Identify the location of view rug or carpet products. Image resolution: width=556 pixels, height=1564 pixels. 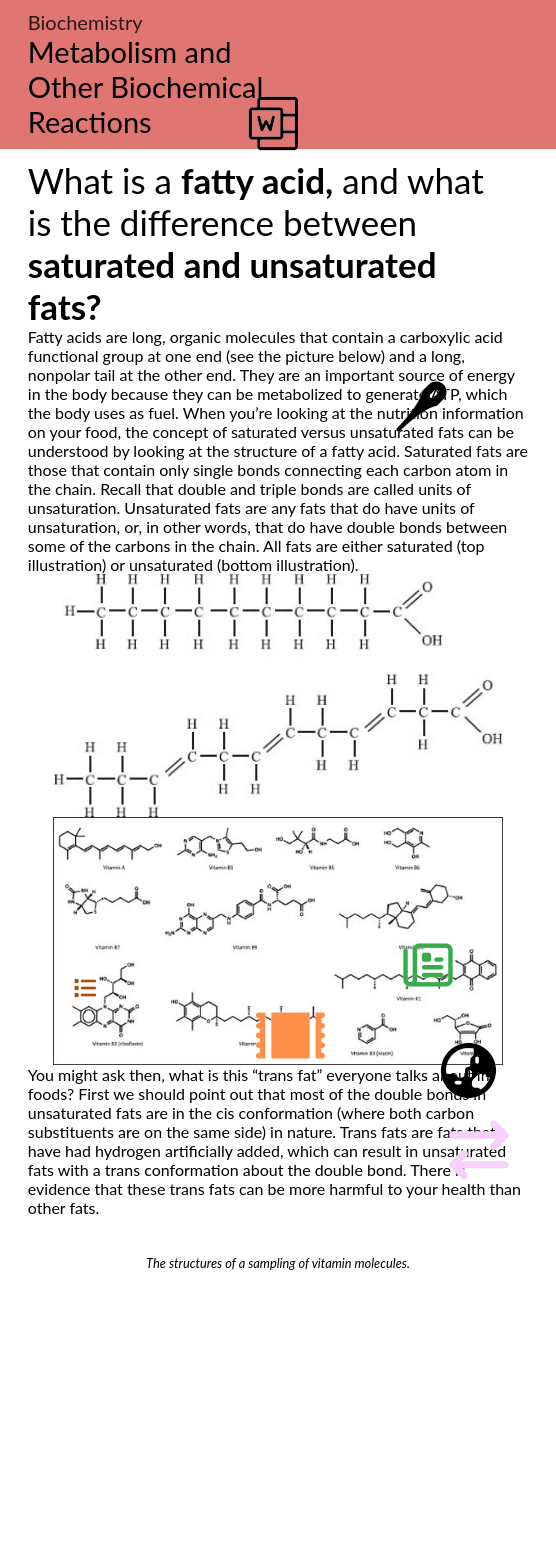
(290, 1035).